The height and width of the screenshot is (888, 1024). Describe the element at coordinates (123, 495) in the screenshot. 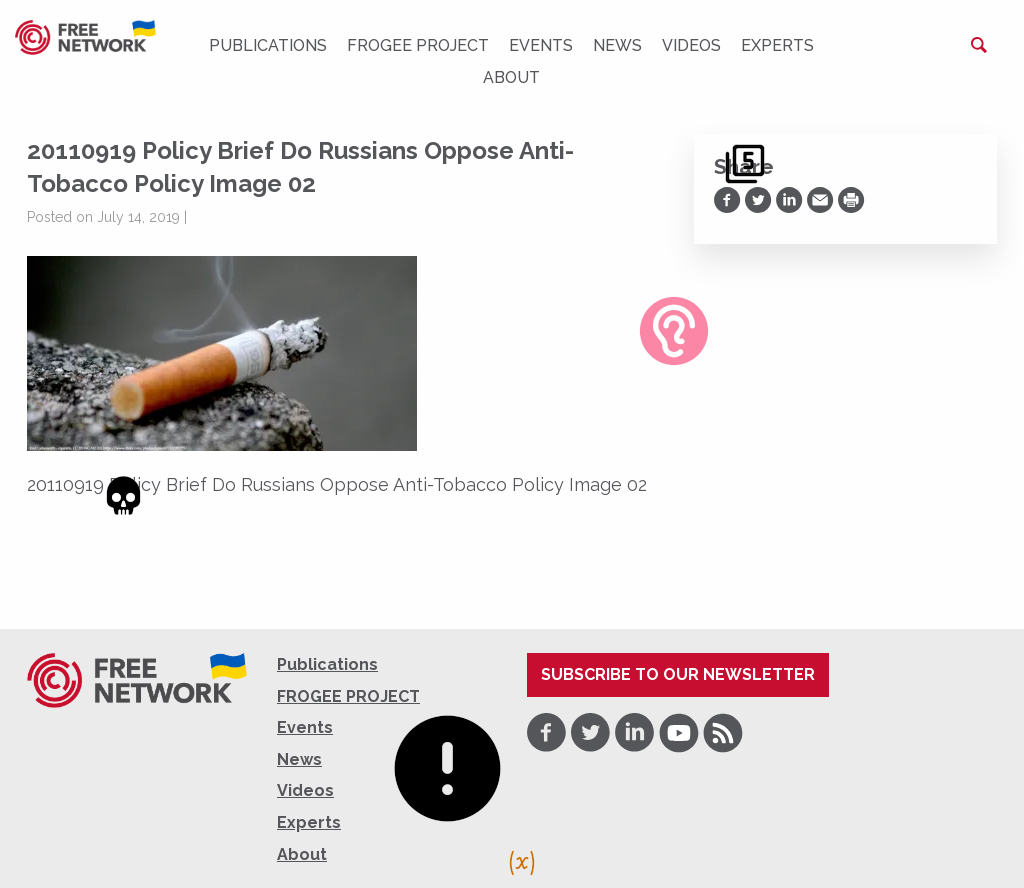

I see `indicates danger or hazardous content` at that location.